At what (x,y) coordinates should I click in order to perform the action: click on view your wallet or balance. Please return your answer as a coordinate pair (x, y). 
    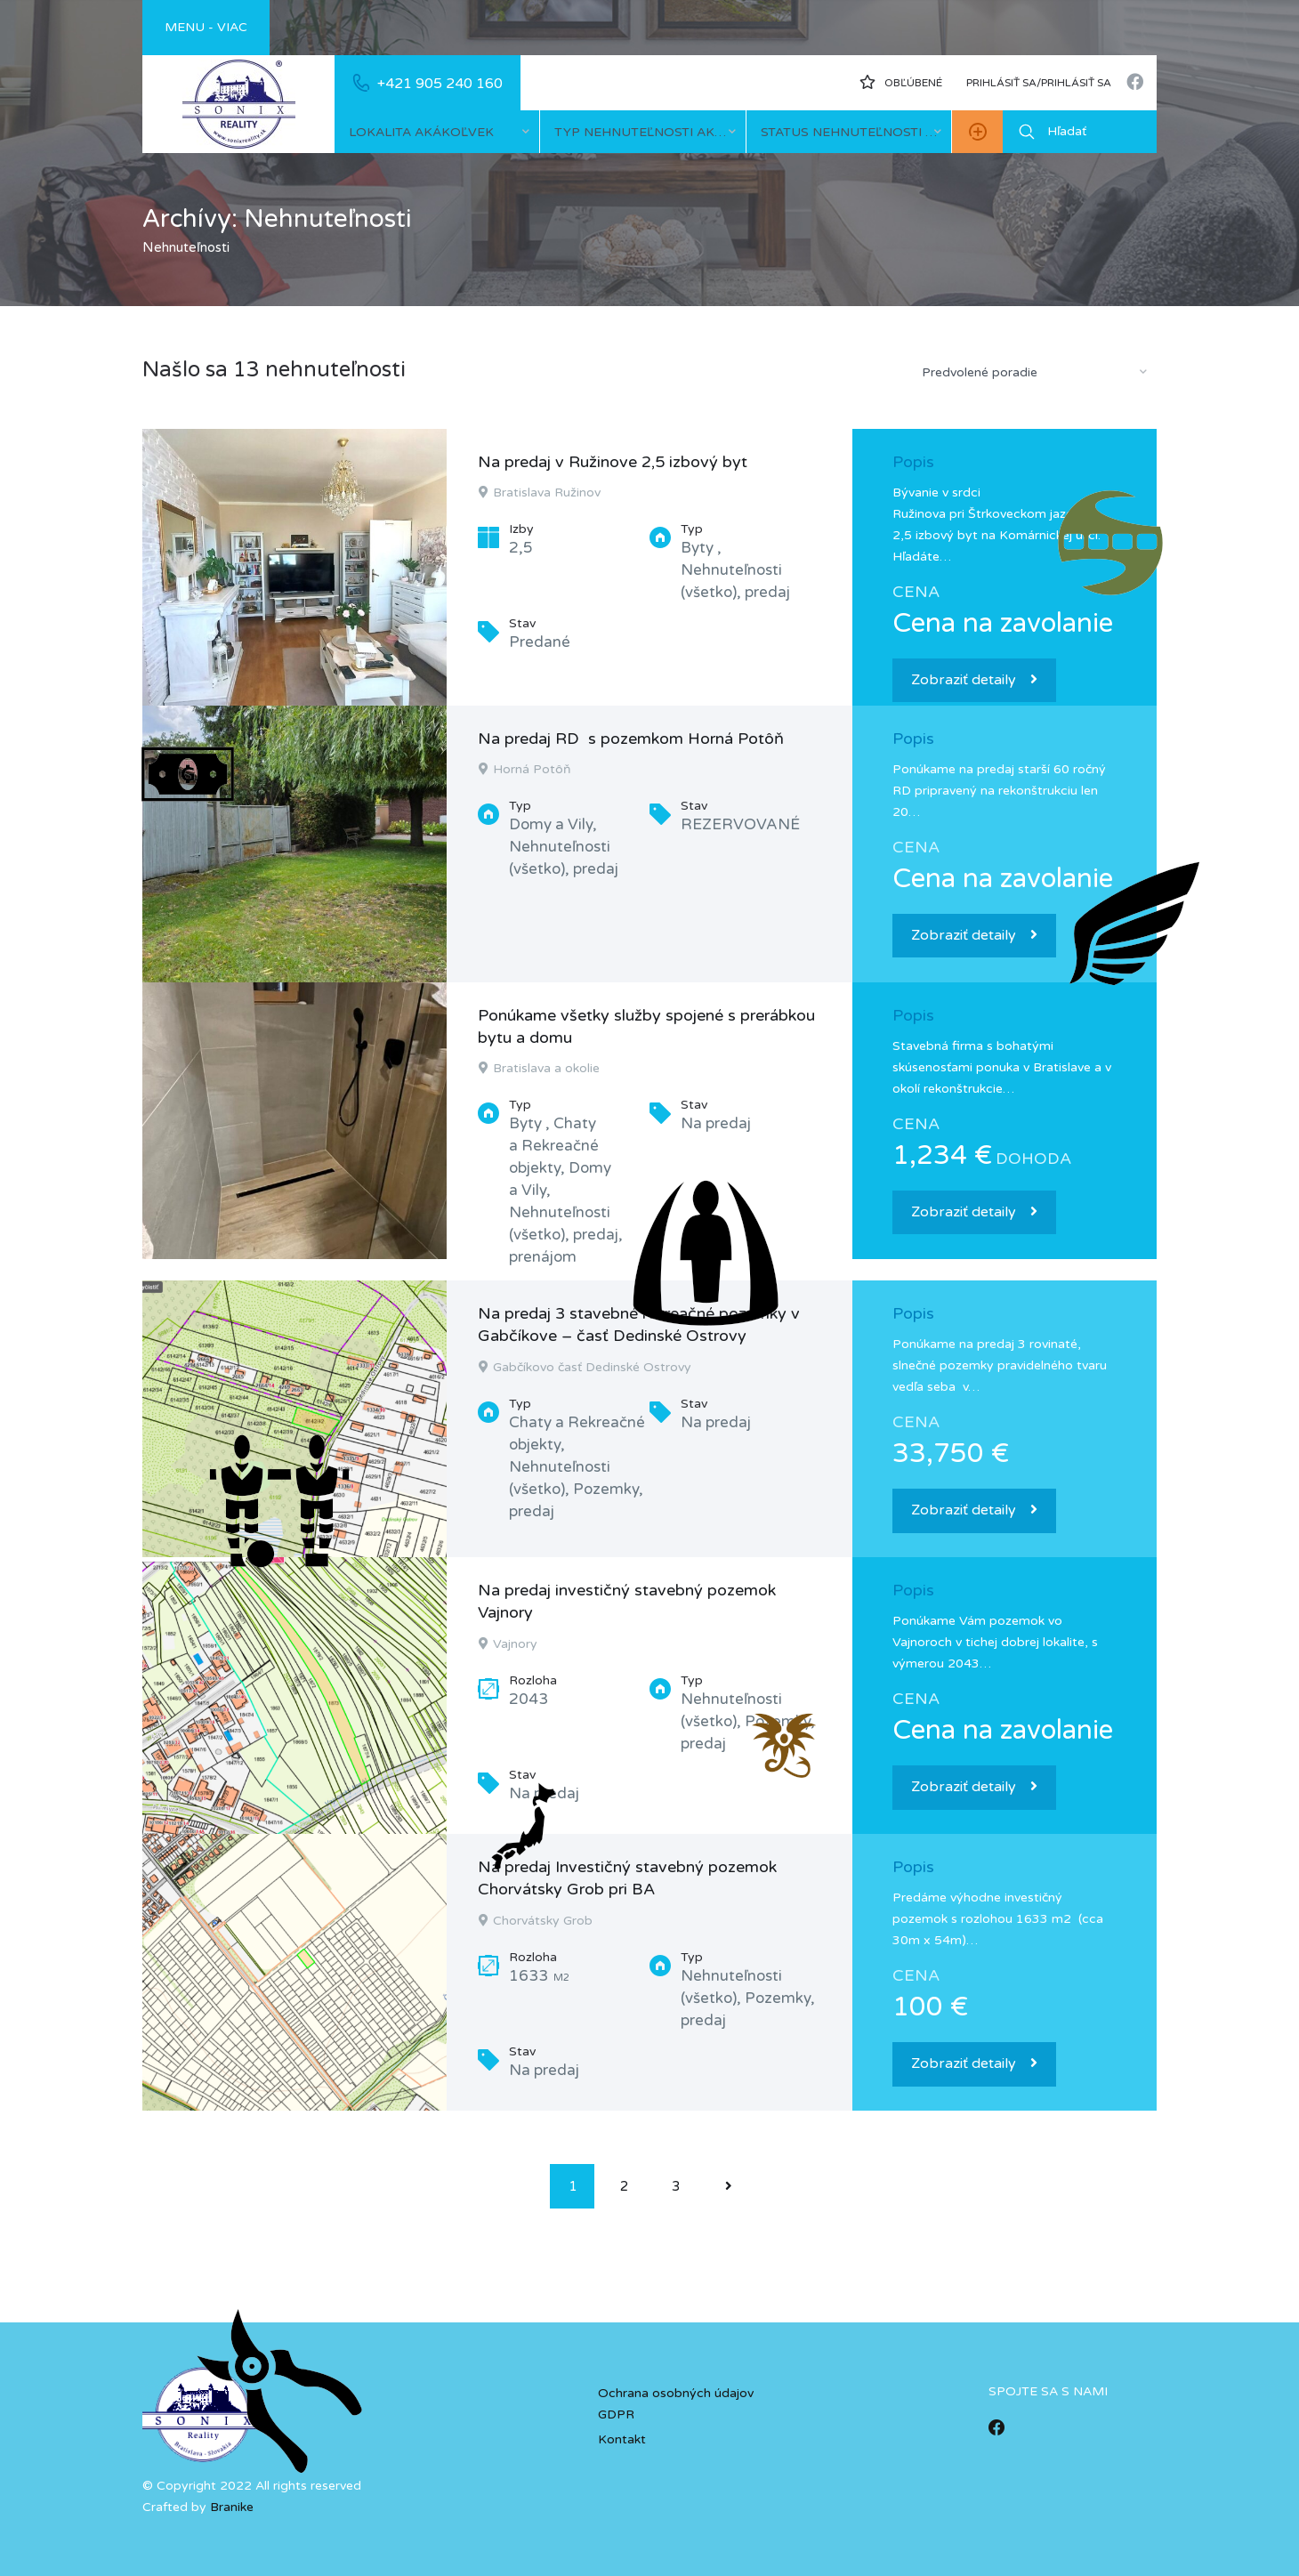
    Looking at the image, I should click on (188, 774).